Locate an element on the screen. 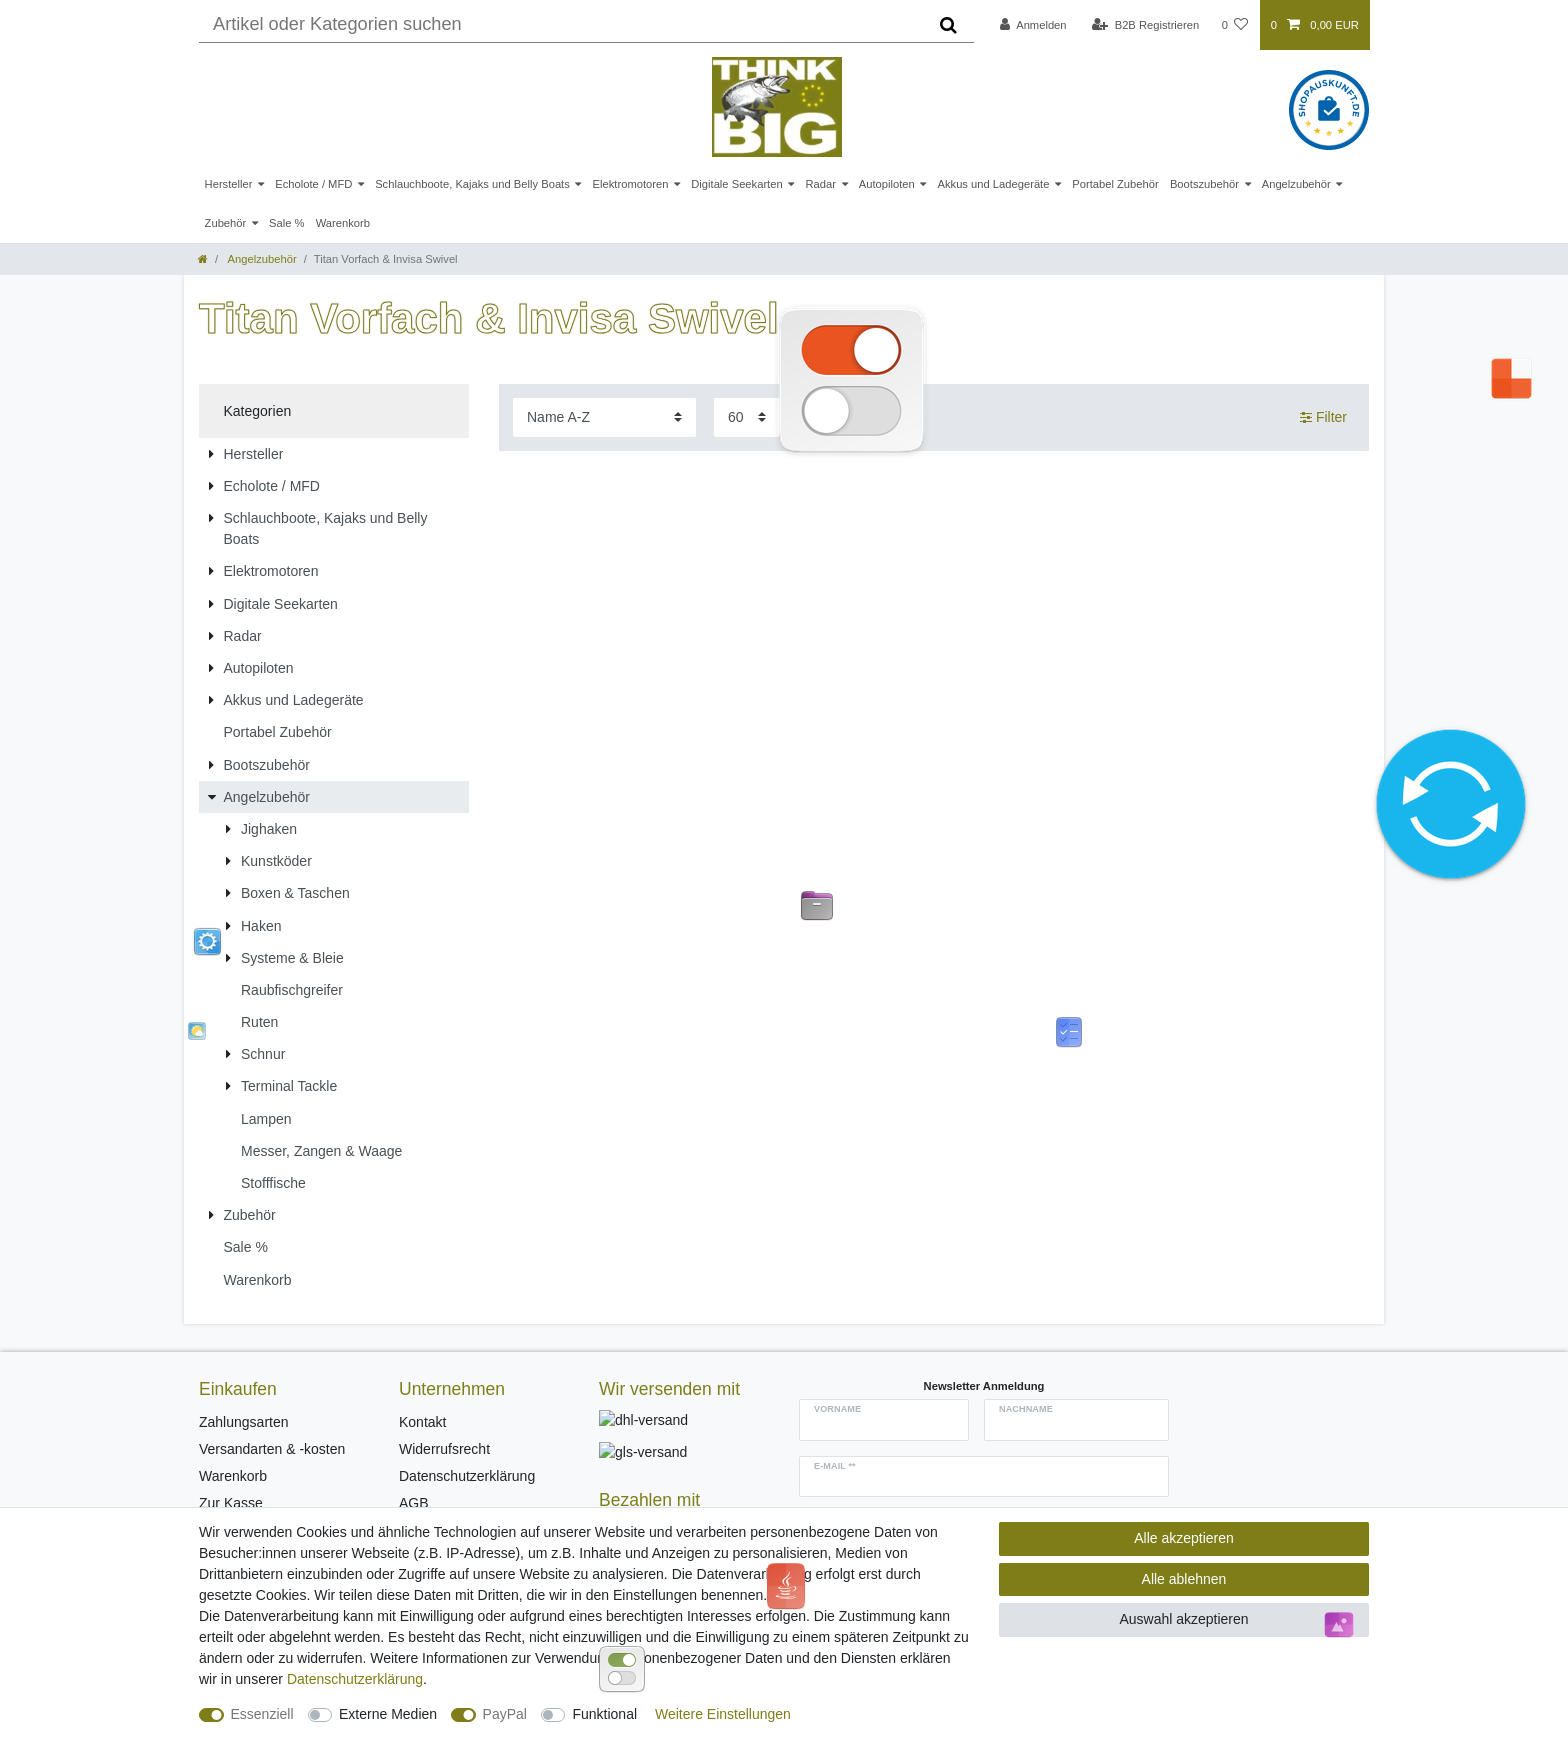  open the file manager application is located at coordinates (817, 905).